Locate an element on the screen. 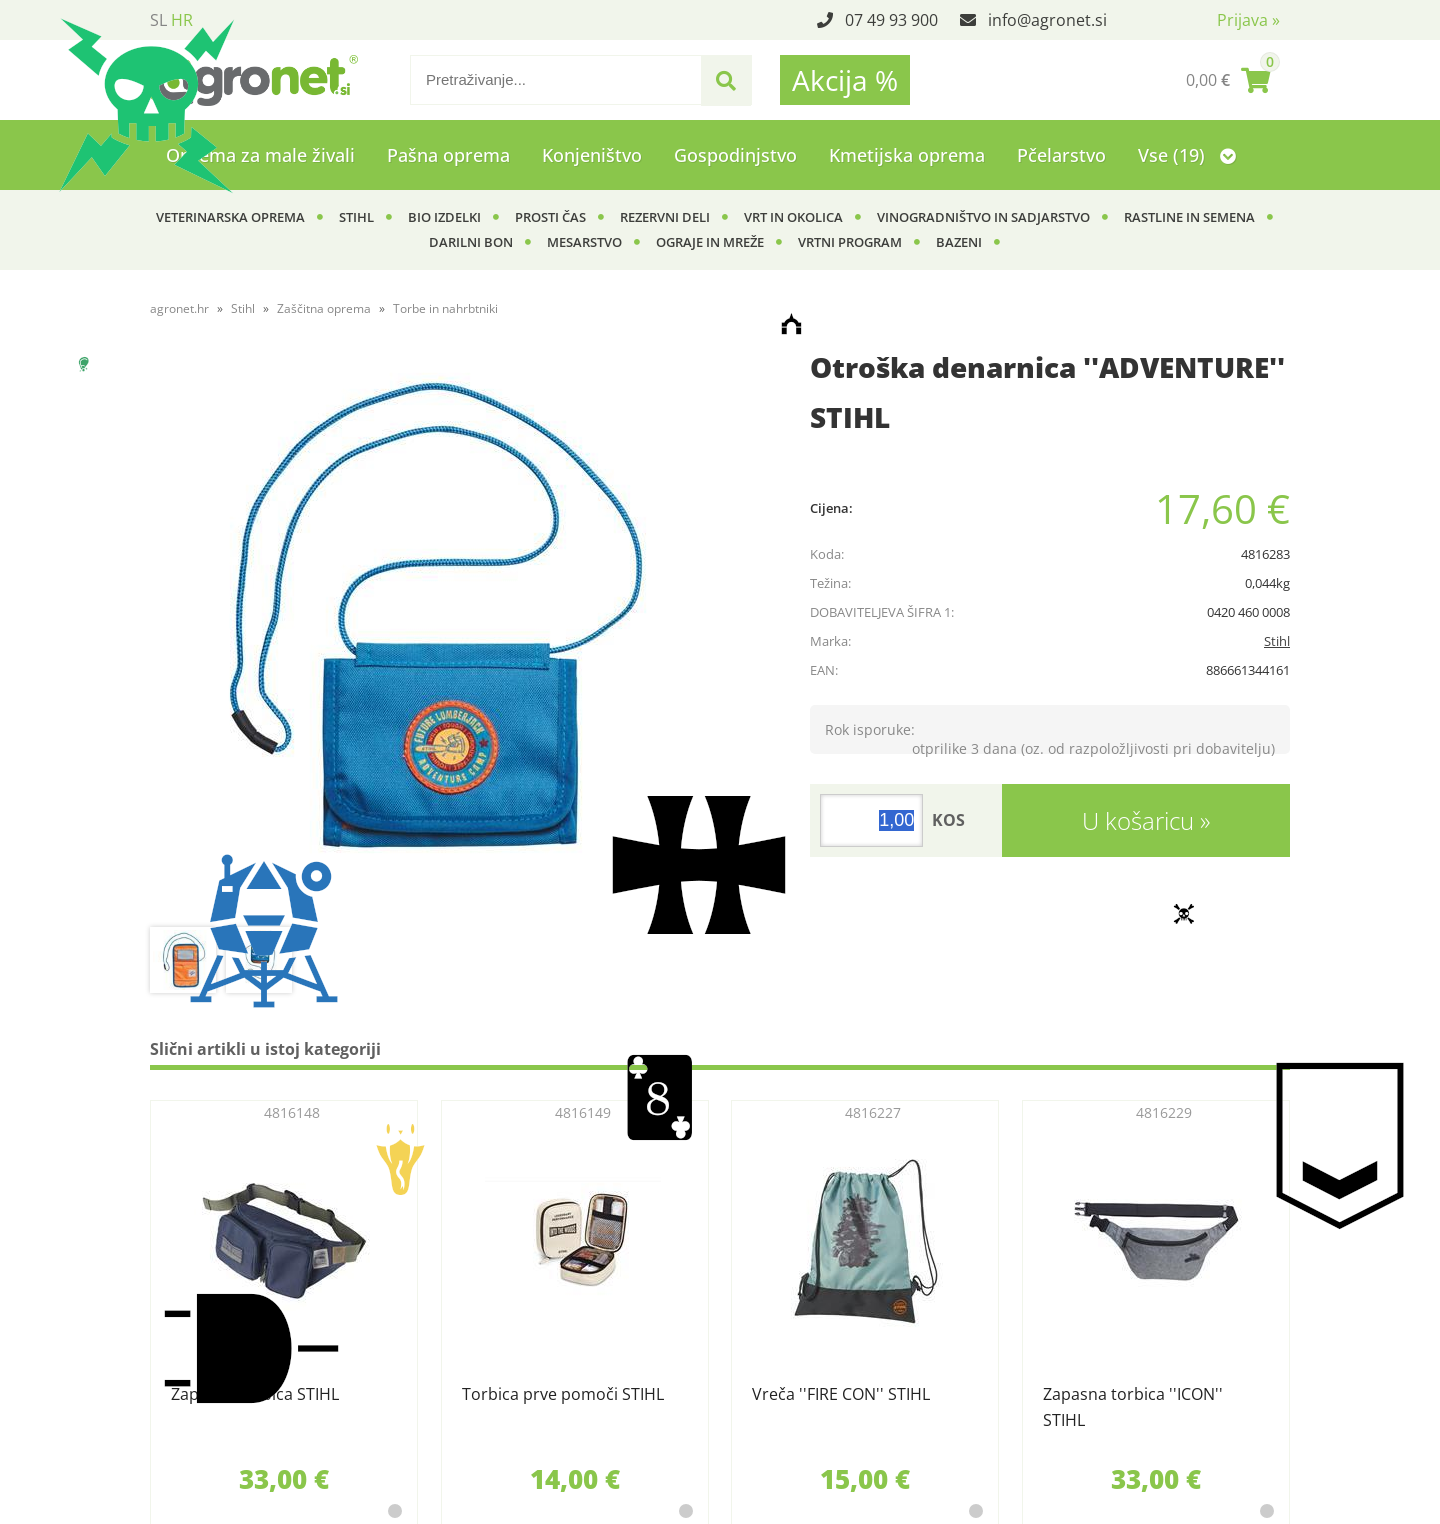  indicates rank 1 or lowest tier status is located at coordinates (1340, 1146).